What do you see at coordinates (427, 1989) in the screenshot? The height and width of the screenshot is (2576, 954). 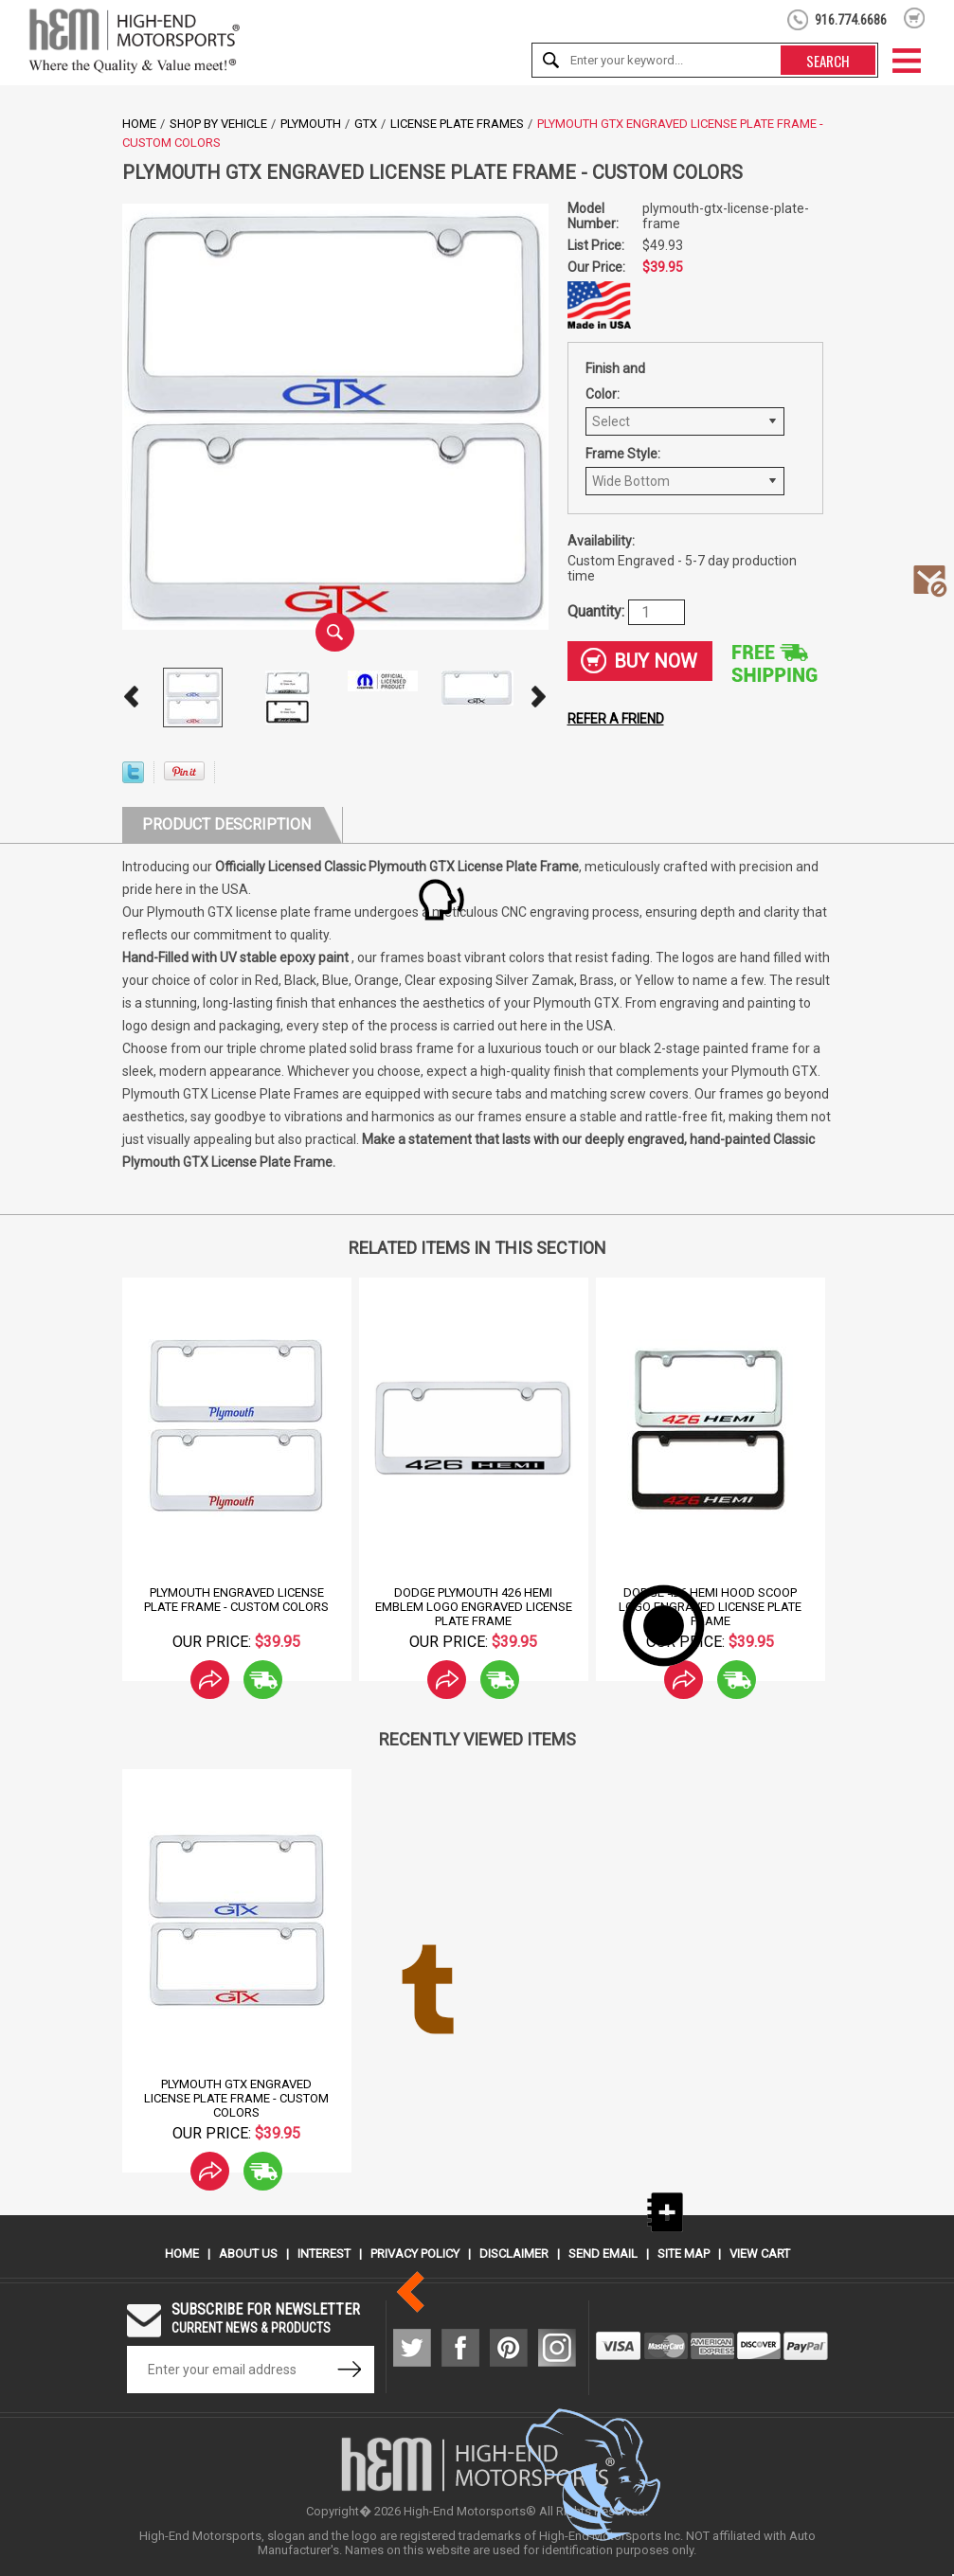 I see `open Tumblr app` at bounding box center [427, 1989].